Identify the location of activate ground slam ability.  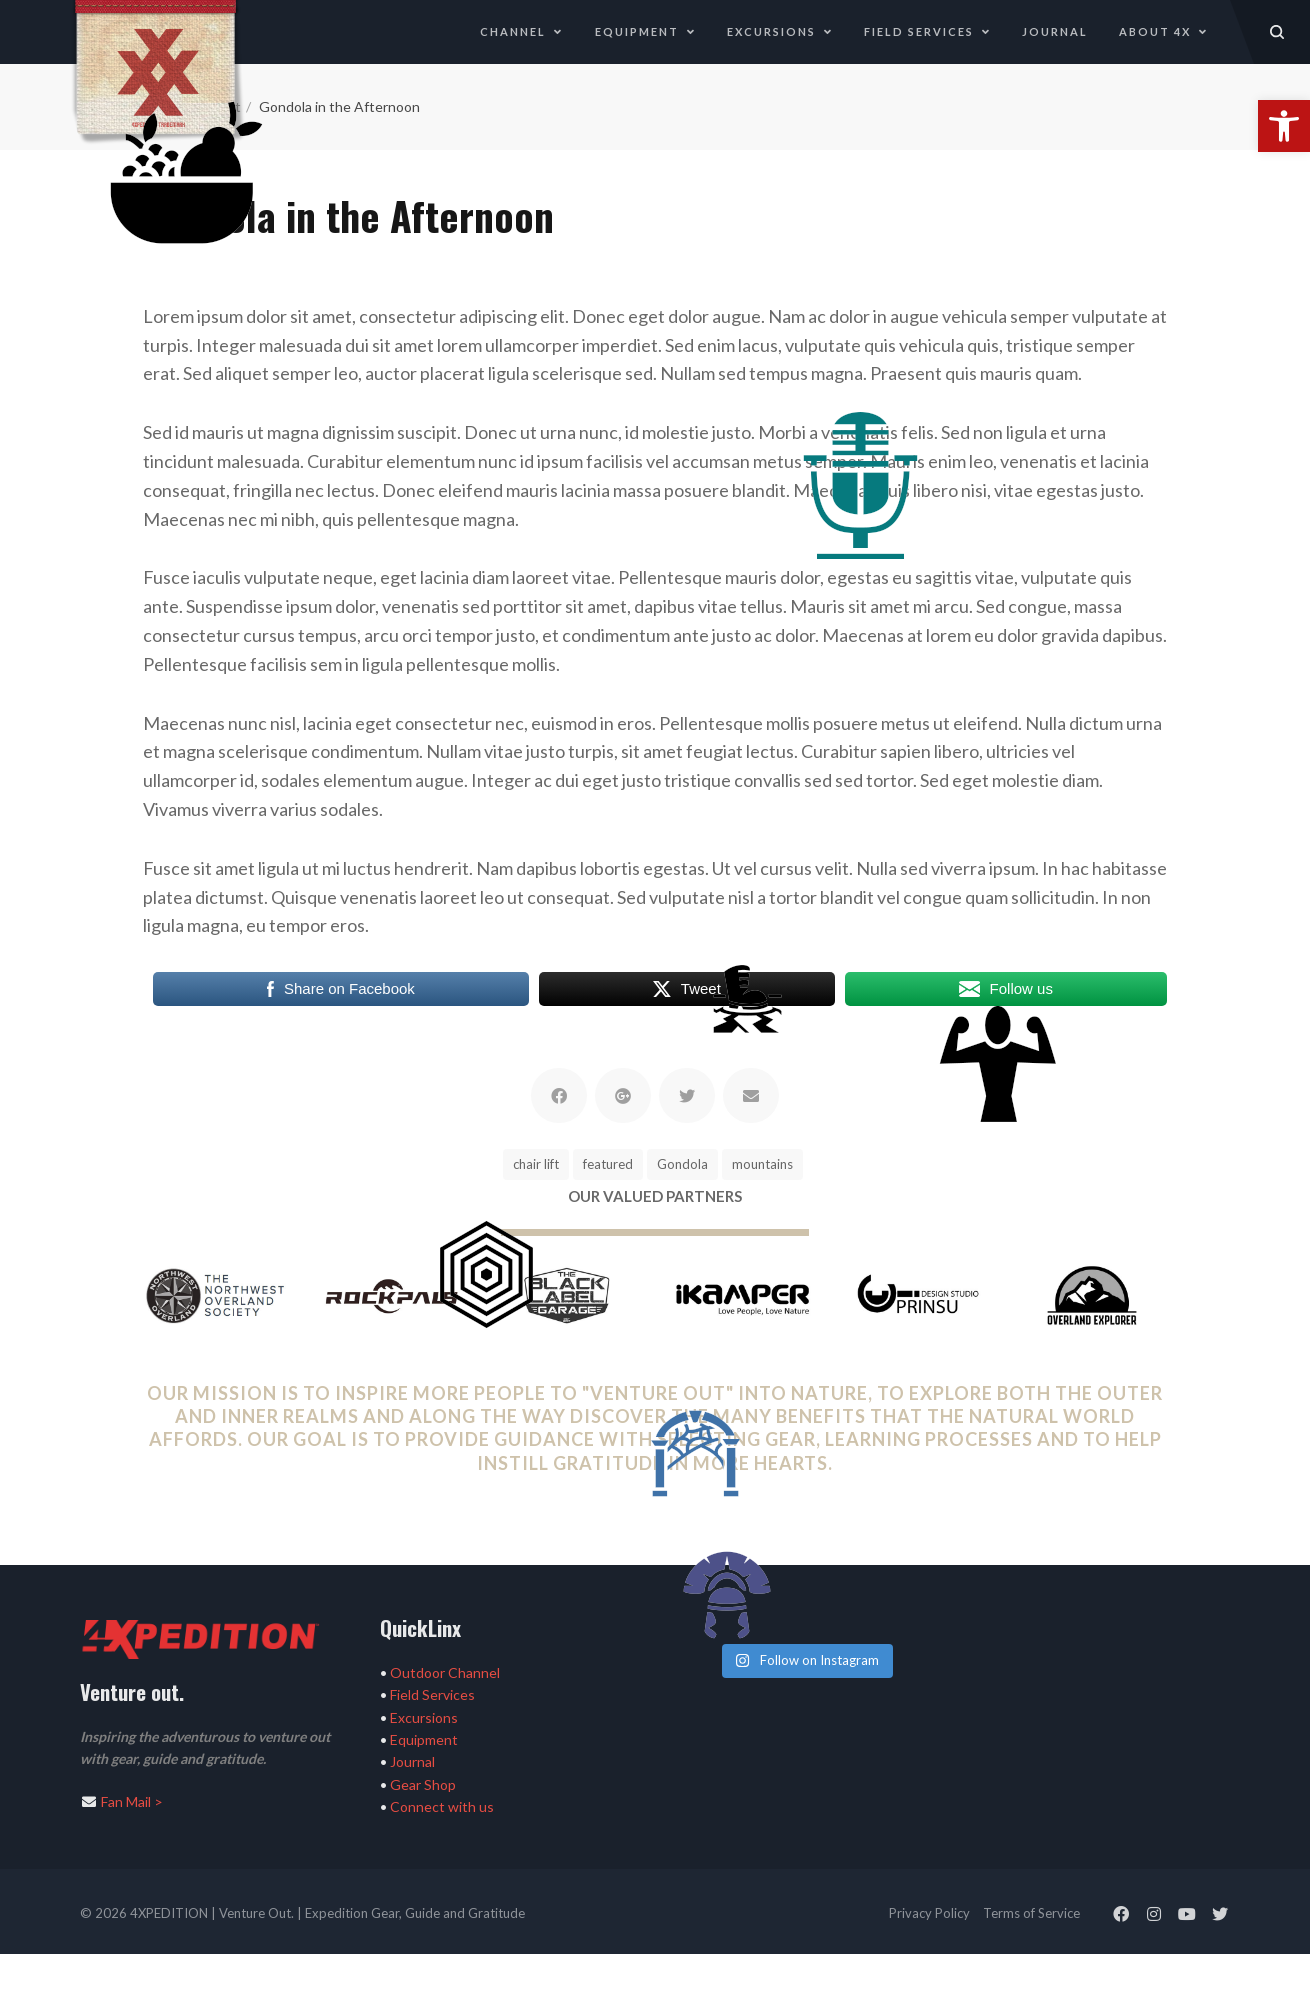
(747, 998).